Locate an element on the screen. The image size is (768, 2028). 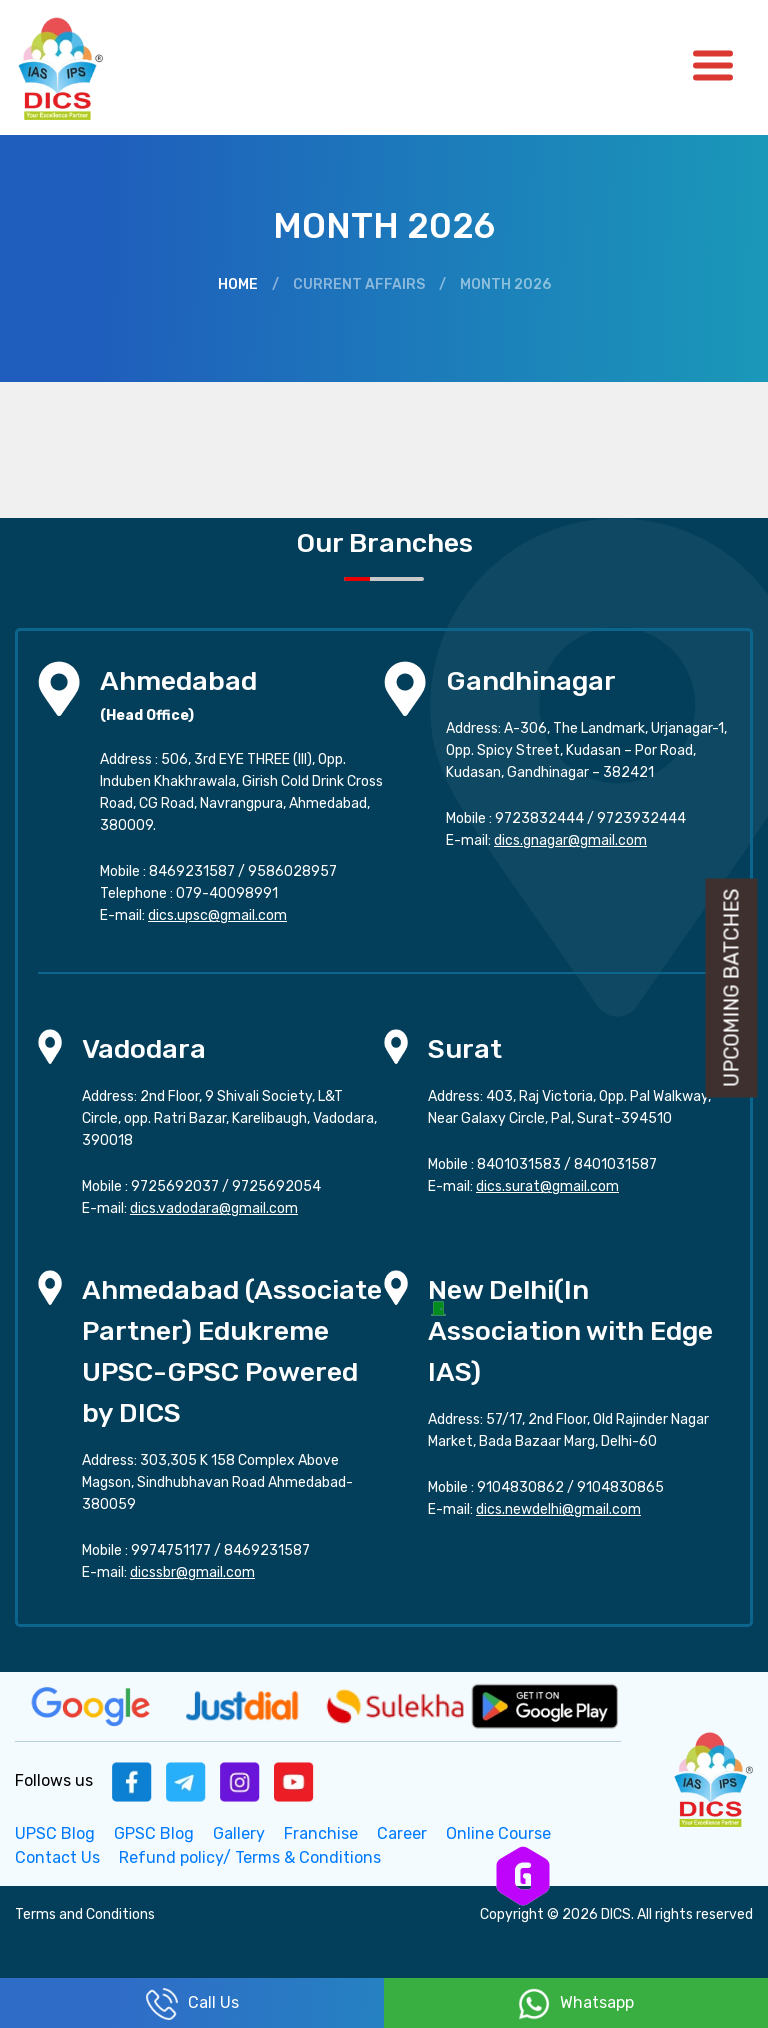
google or g-suite related service is located at coordinates (523, 1876).